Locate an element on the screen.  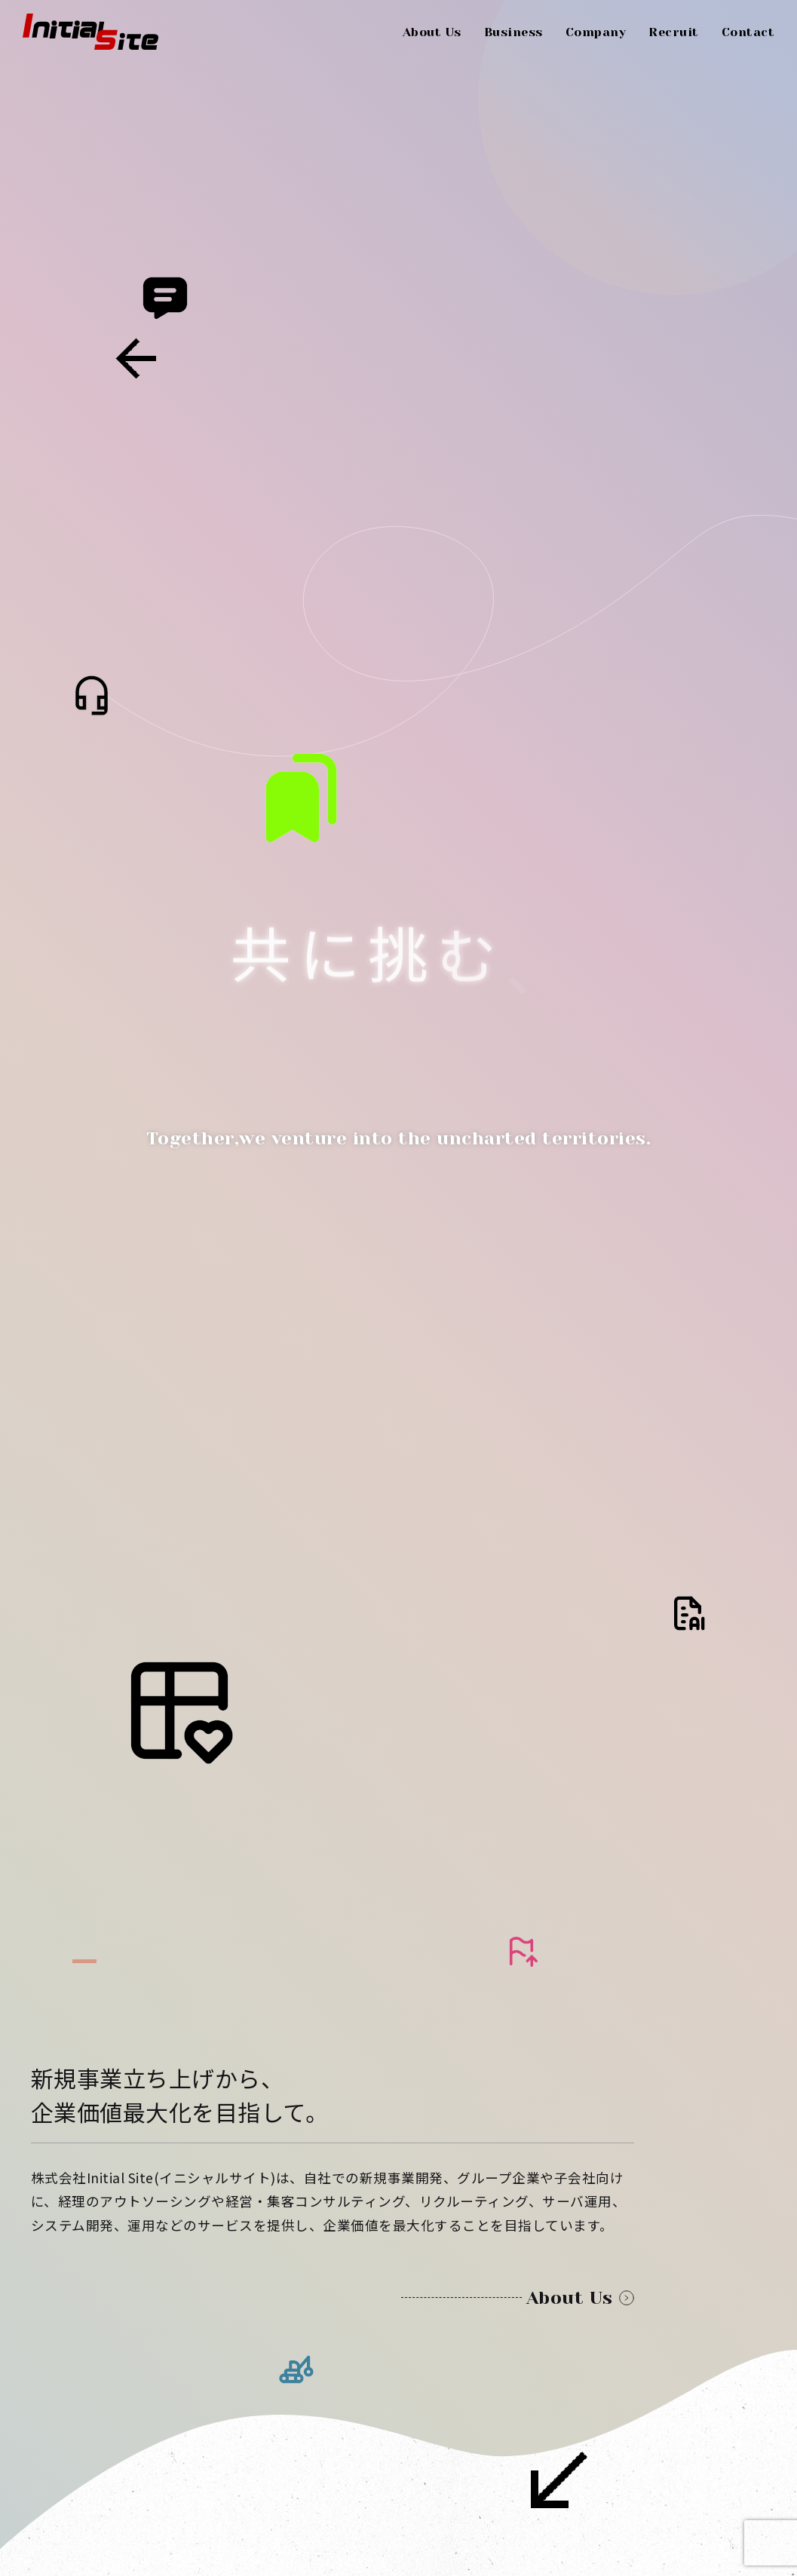
open messages or chat is located at coordinates (165, 297).